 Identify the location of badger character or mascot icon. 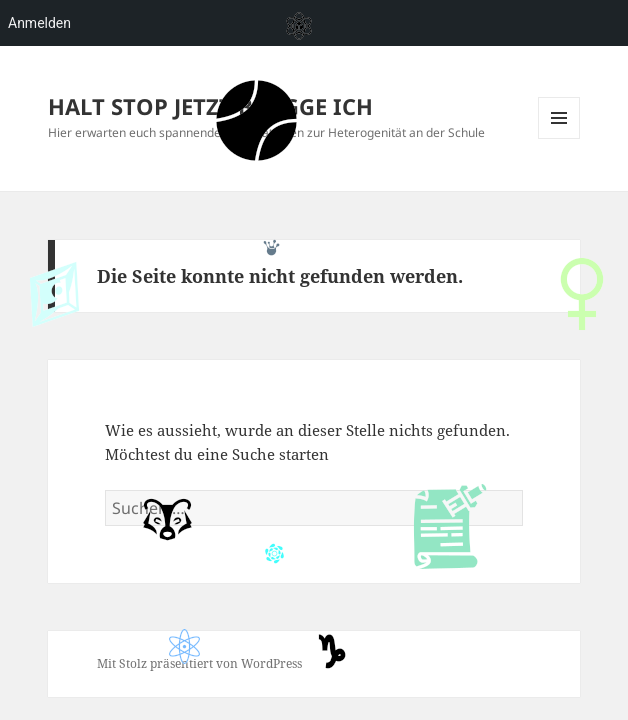
(167, 518).